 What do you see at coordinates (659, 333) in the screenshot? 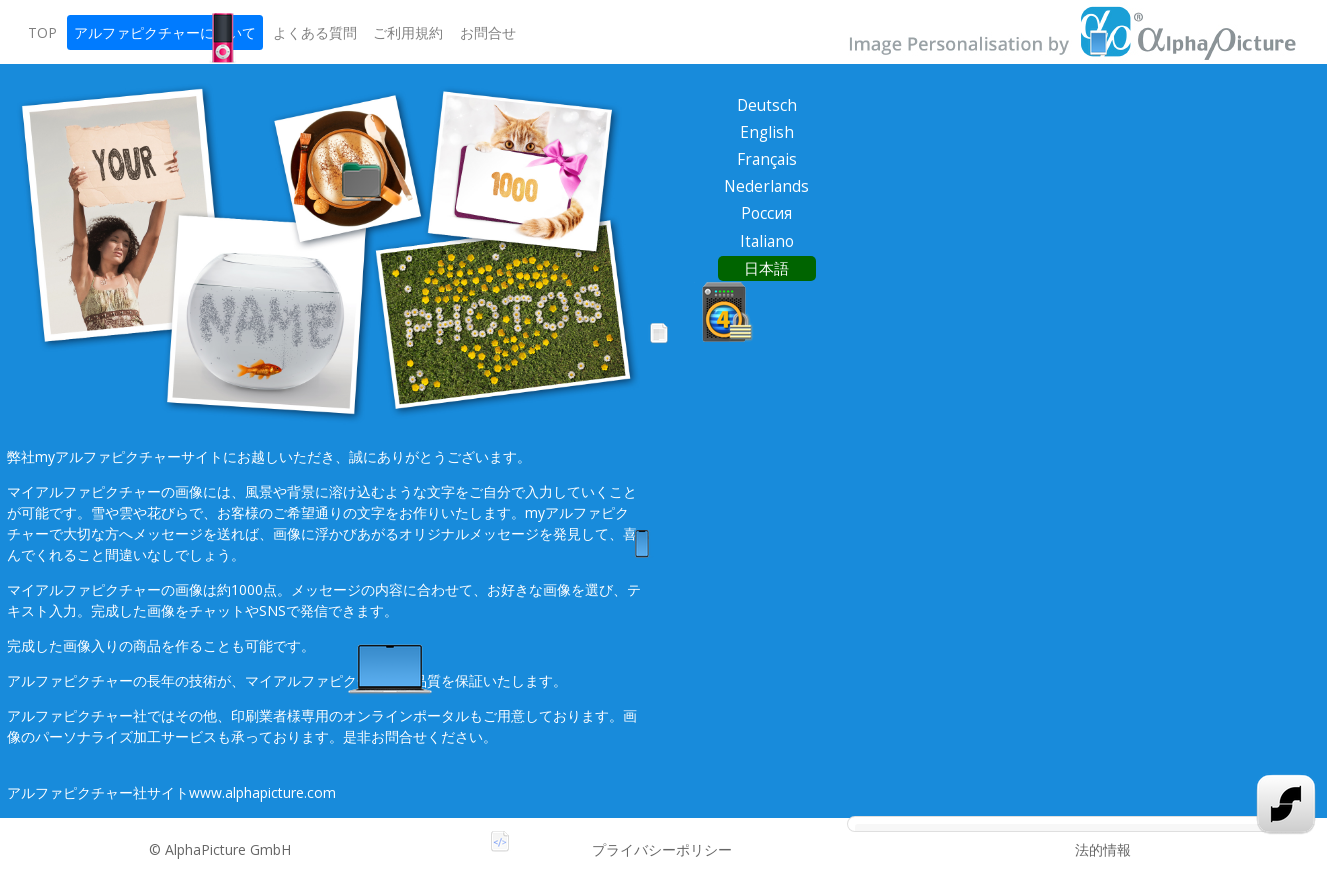
I see `open a text document` at bounding box center [659, 333].